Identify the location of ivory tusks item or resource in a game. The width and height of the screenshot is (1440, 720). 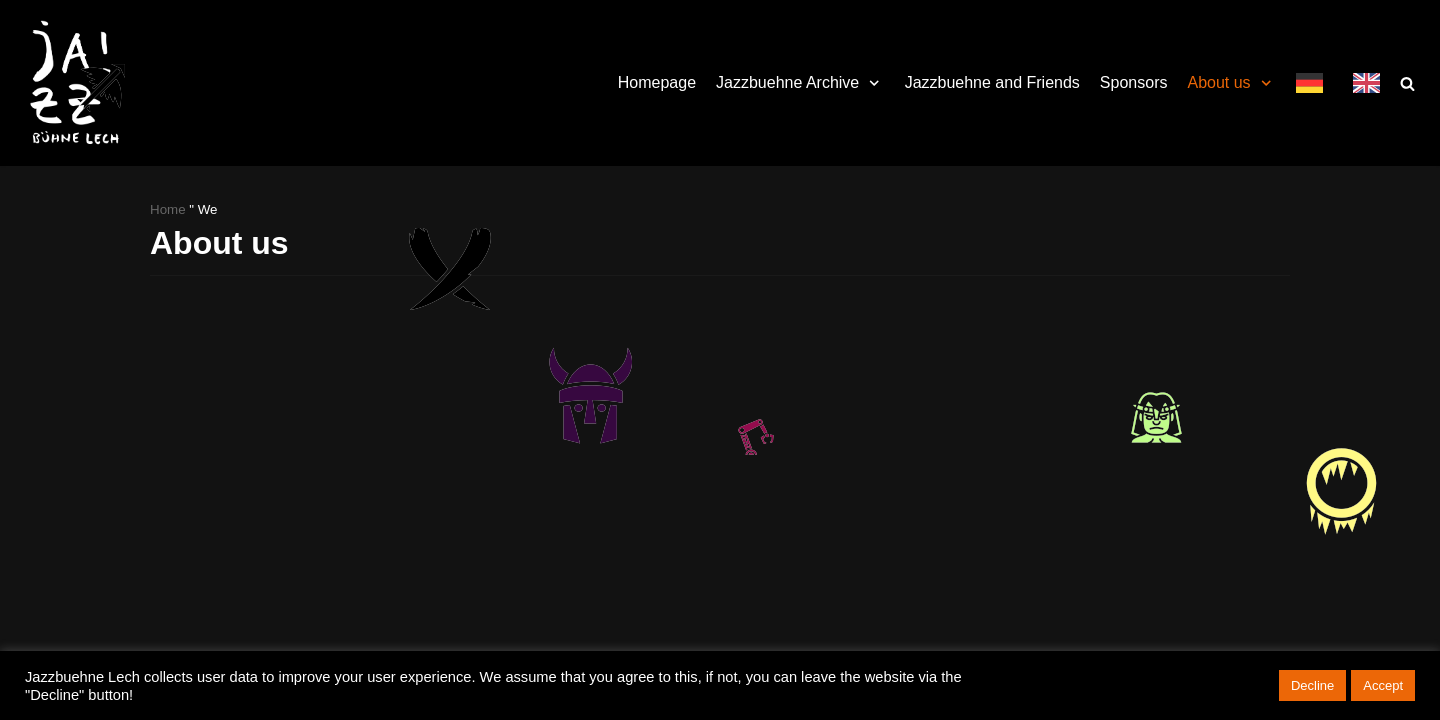
(450, 269).